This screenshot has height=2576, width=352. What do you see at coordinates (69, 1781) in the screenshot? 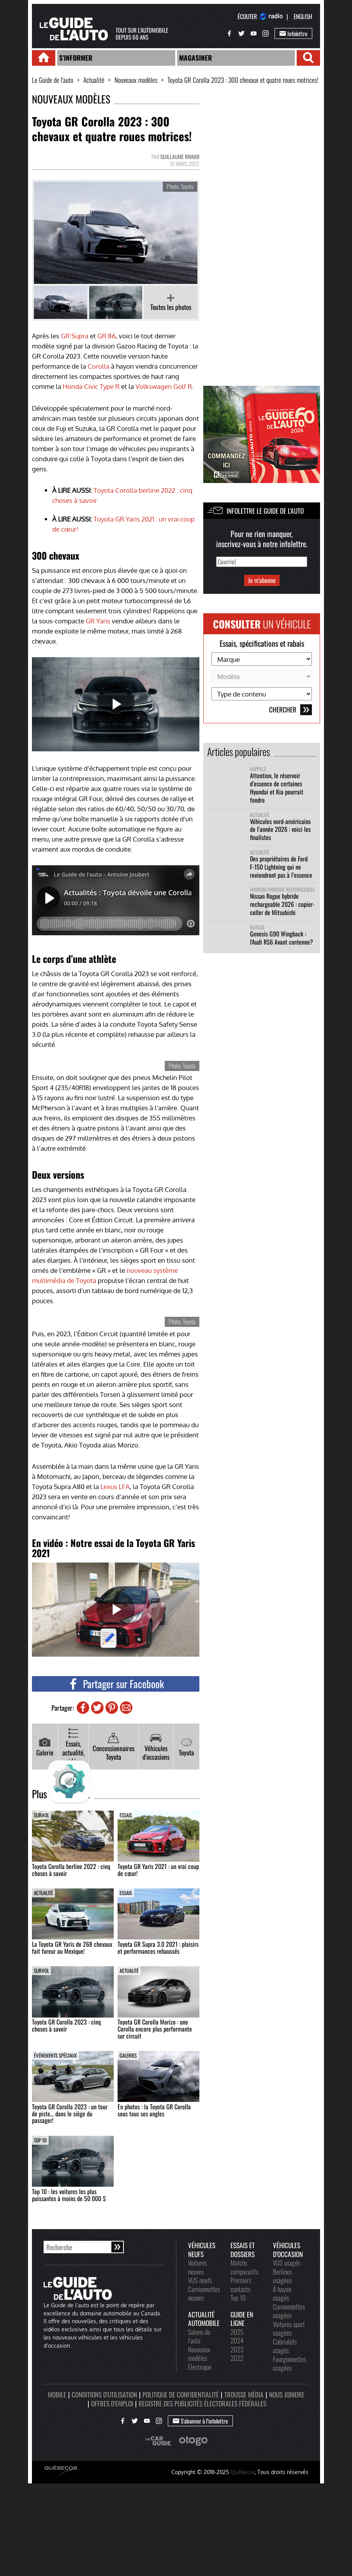
I see `open jacobdev application` at bounding box center [69, 1781].